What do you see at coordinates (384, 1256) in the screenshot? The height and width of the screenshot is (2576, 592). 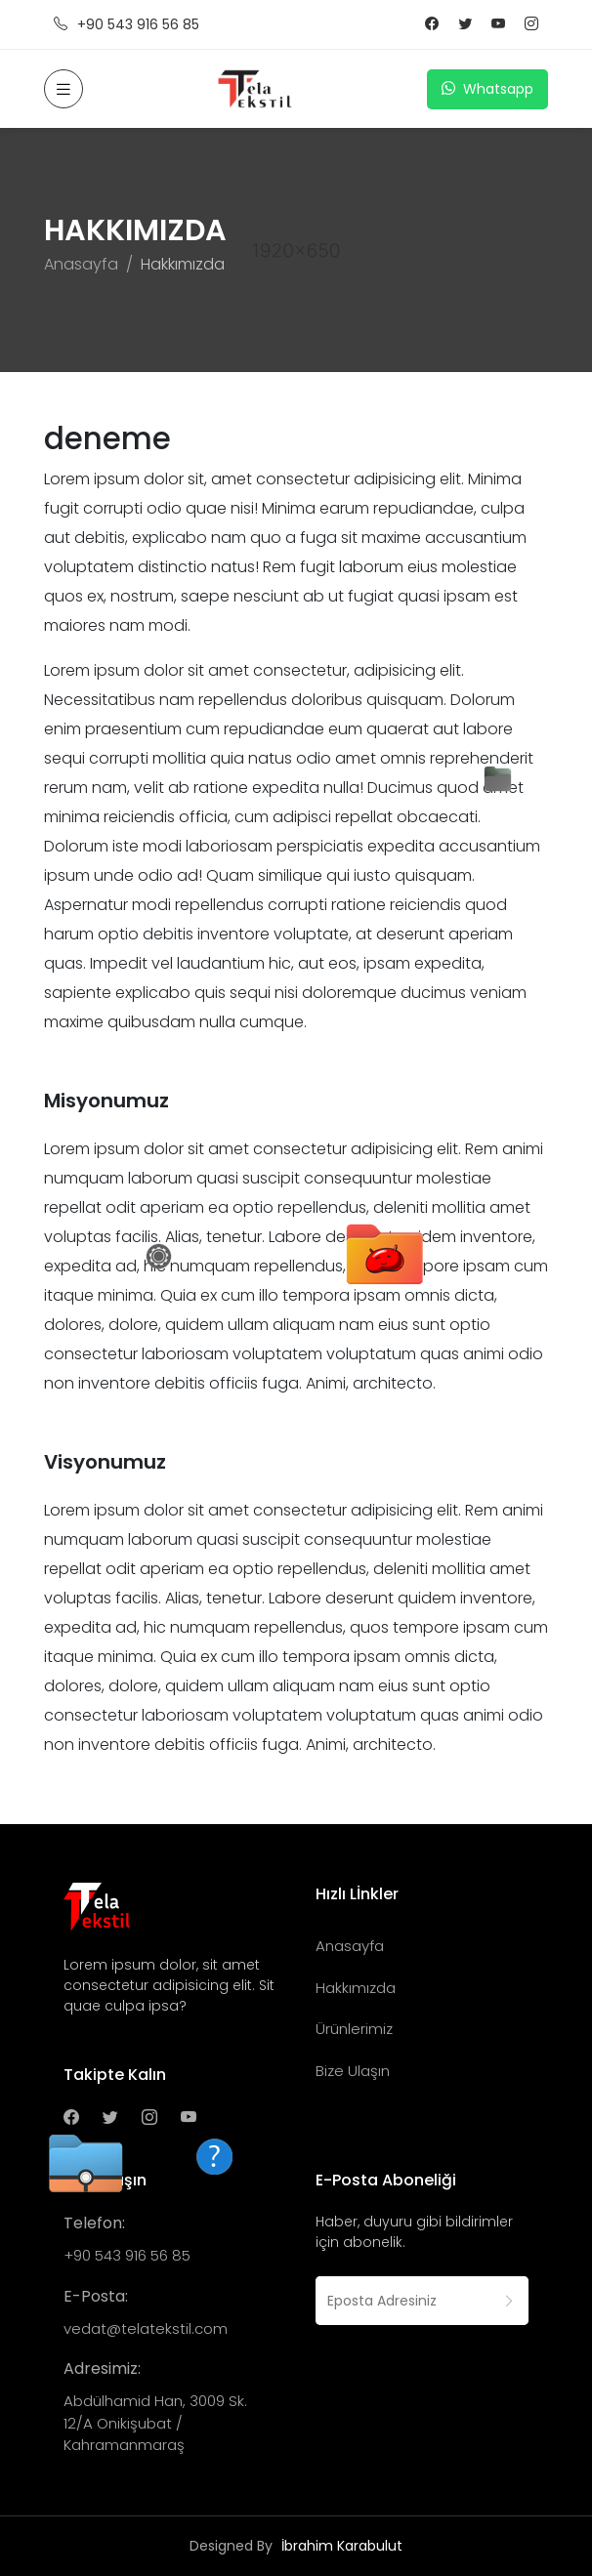 I see `open android jelly bean system folder` at bounding box center [384, 1256].